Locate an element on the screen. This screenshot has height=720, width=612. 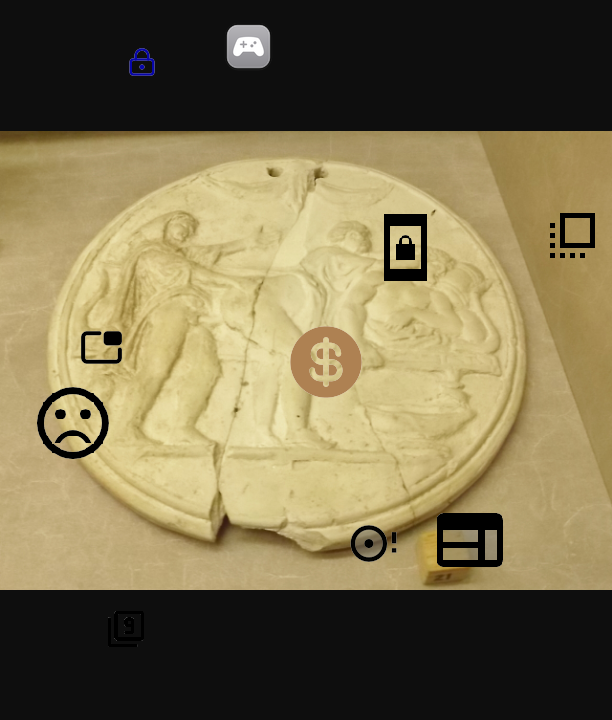
bring element to front of layer stack is located at coordinates (572, 235).